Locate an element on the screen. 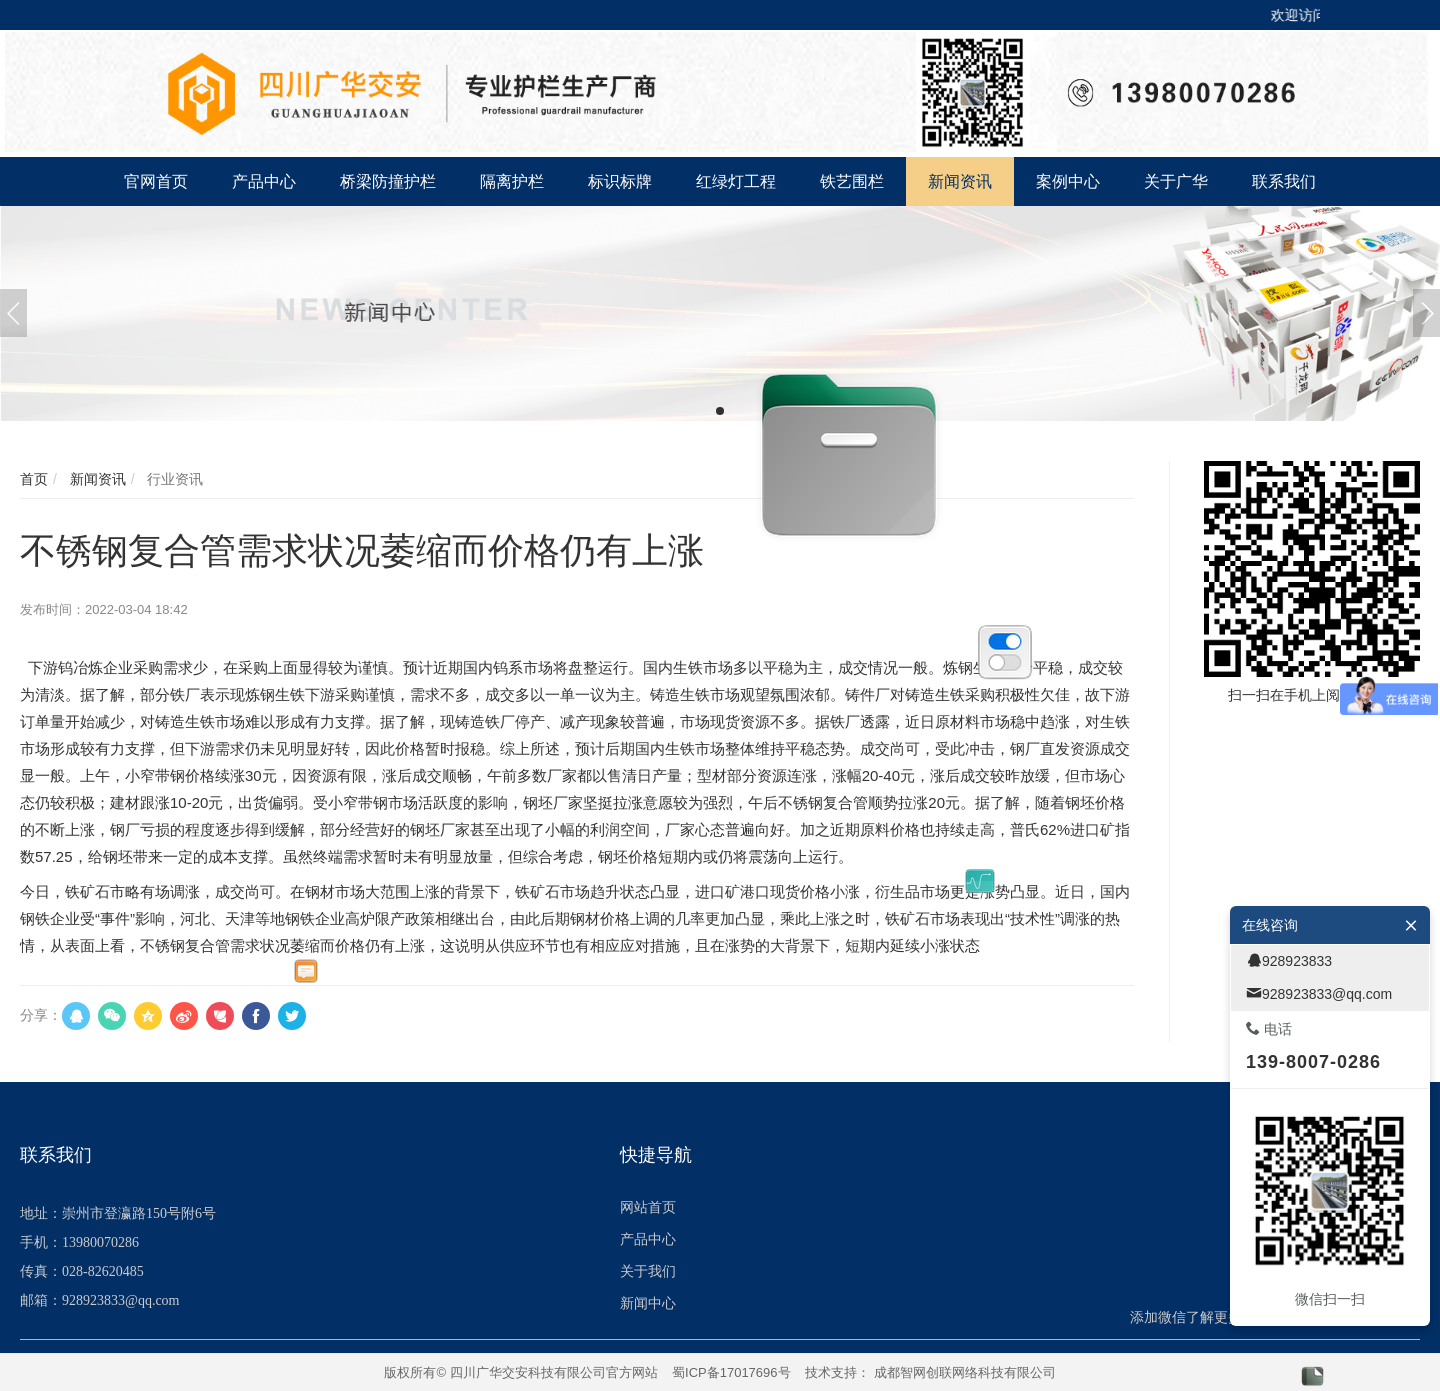  open messaging app is located at coordinates (306, 971).